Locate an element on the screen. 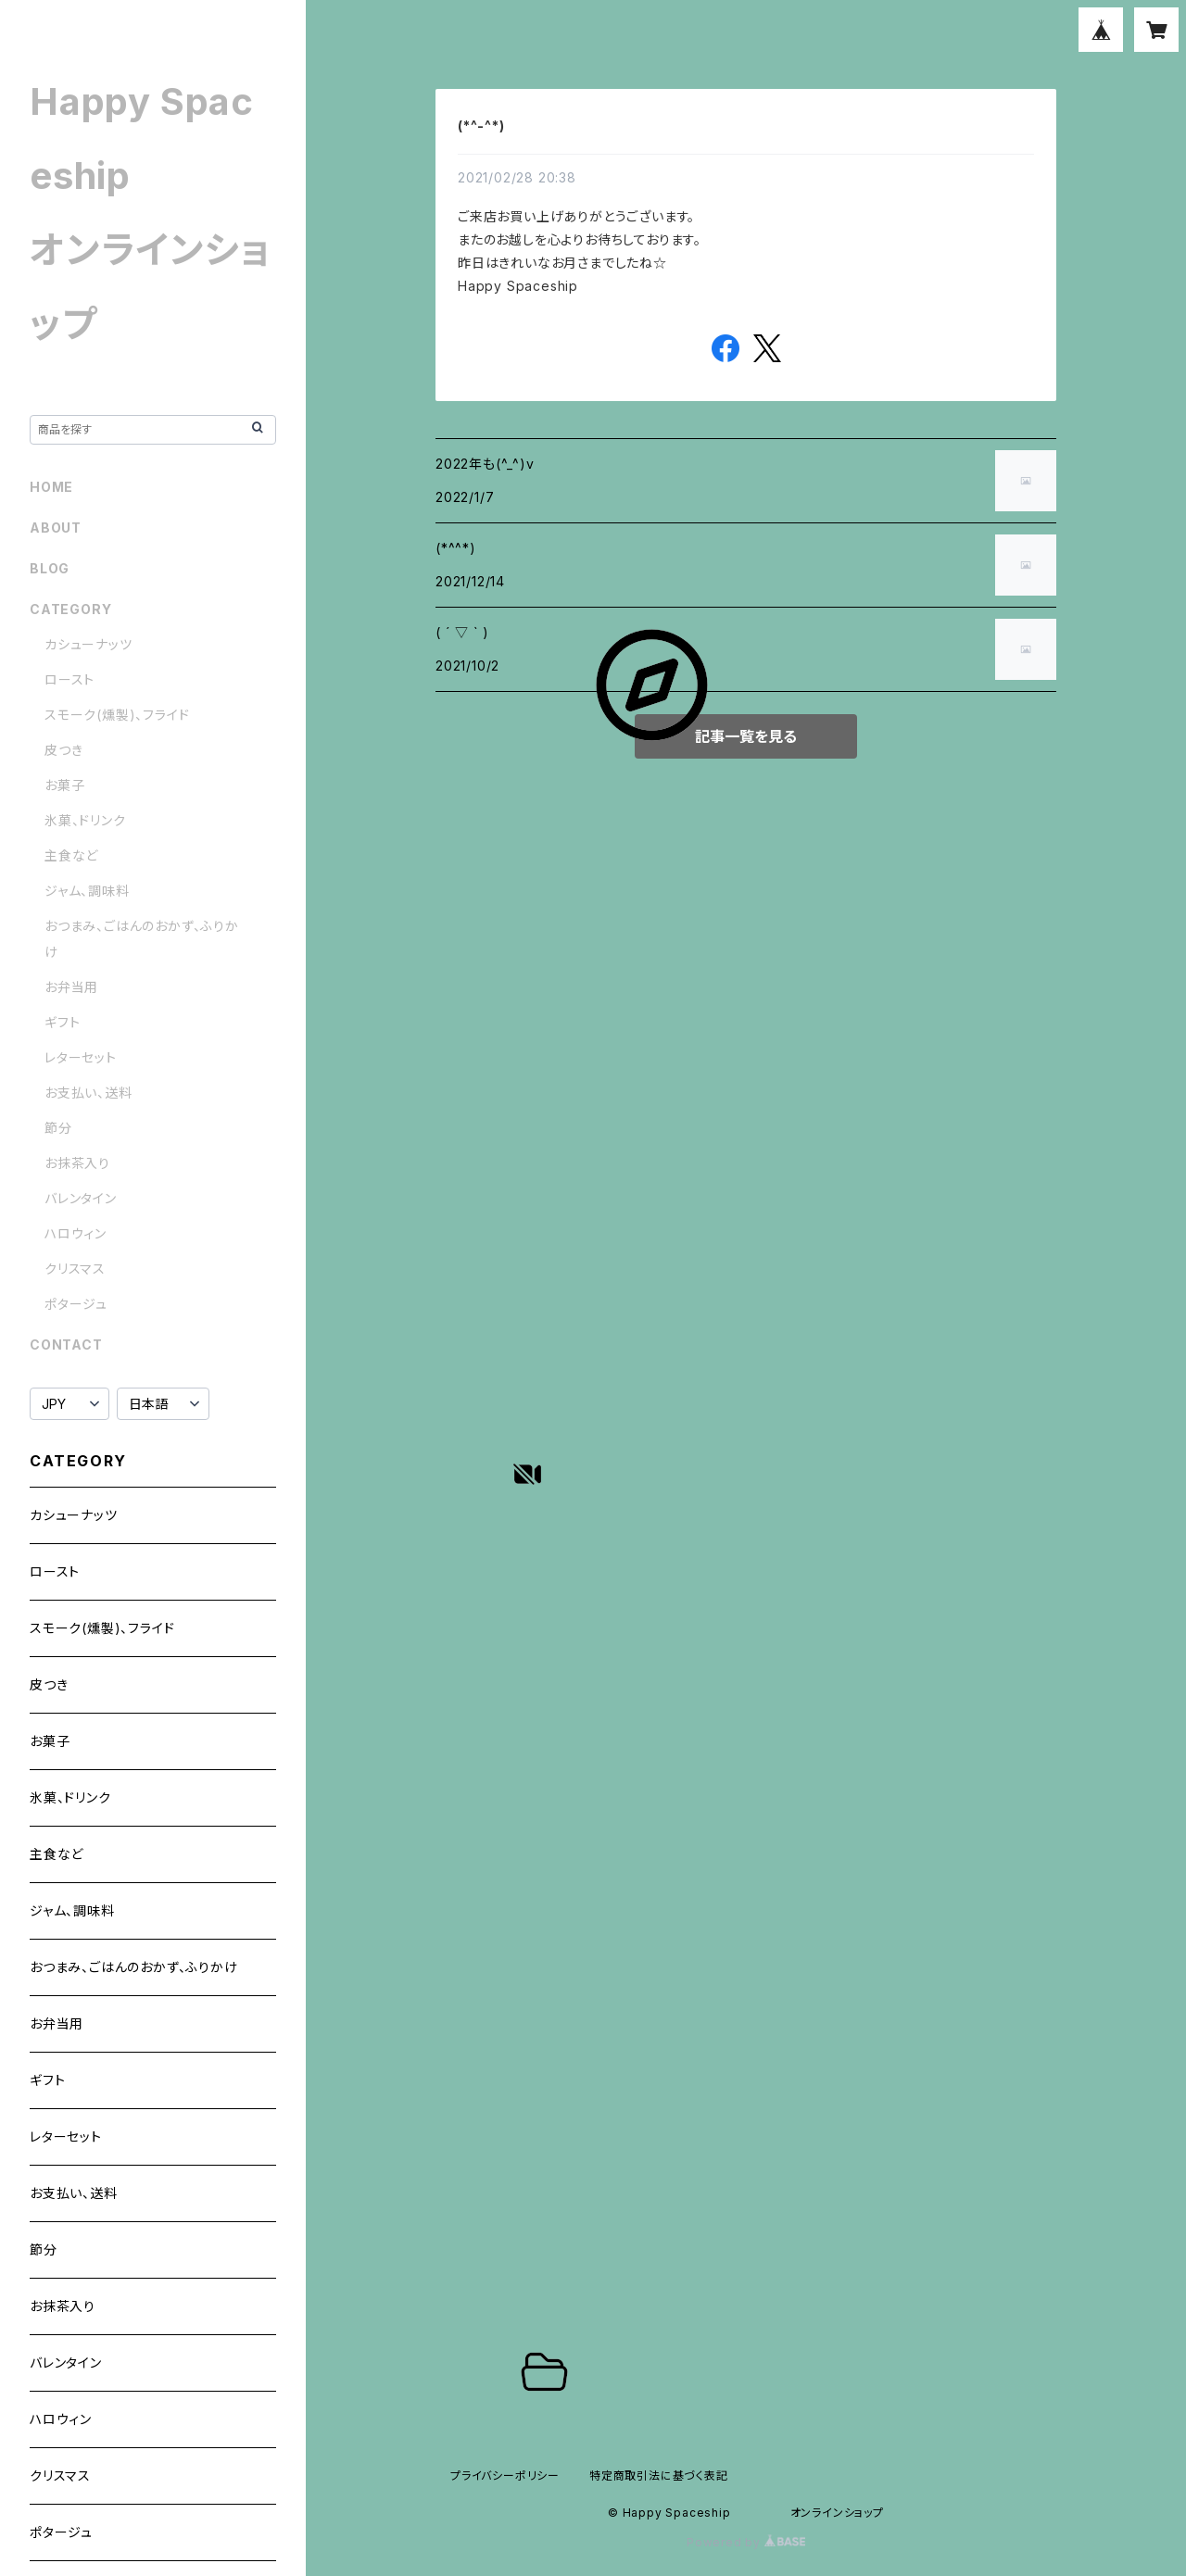 The height and width of the screenshot is (2576, 1186). access navigation or directional features is located at coordinates (651, 685).